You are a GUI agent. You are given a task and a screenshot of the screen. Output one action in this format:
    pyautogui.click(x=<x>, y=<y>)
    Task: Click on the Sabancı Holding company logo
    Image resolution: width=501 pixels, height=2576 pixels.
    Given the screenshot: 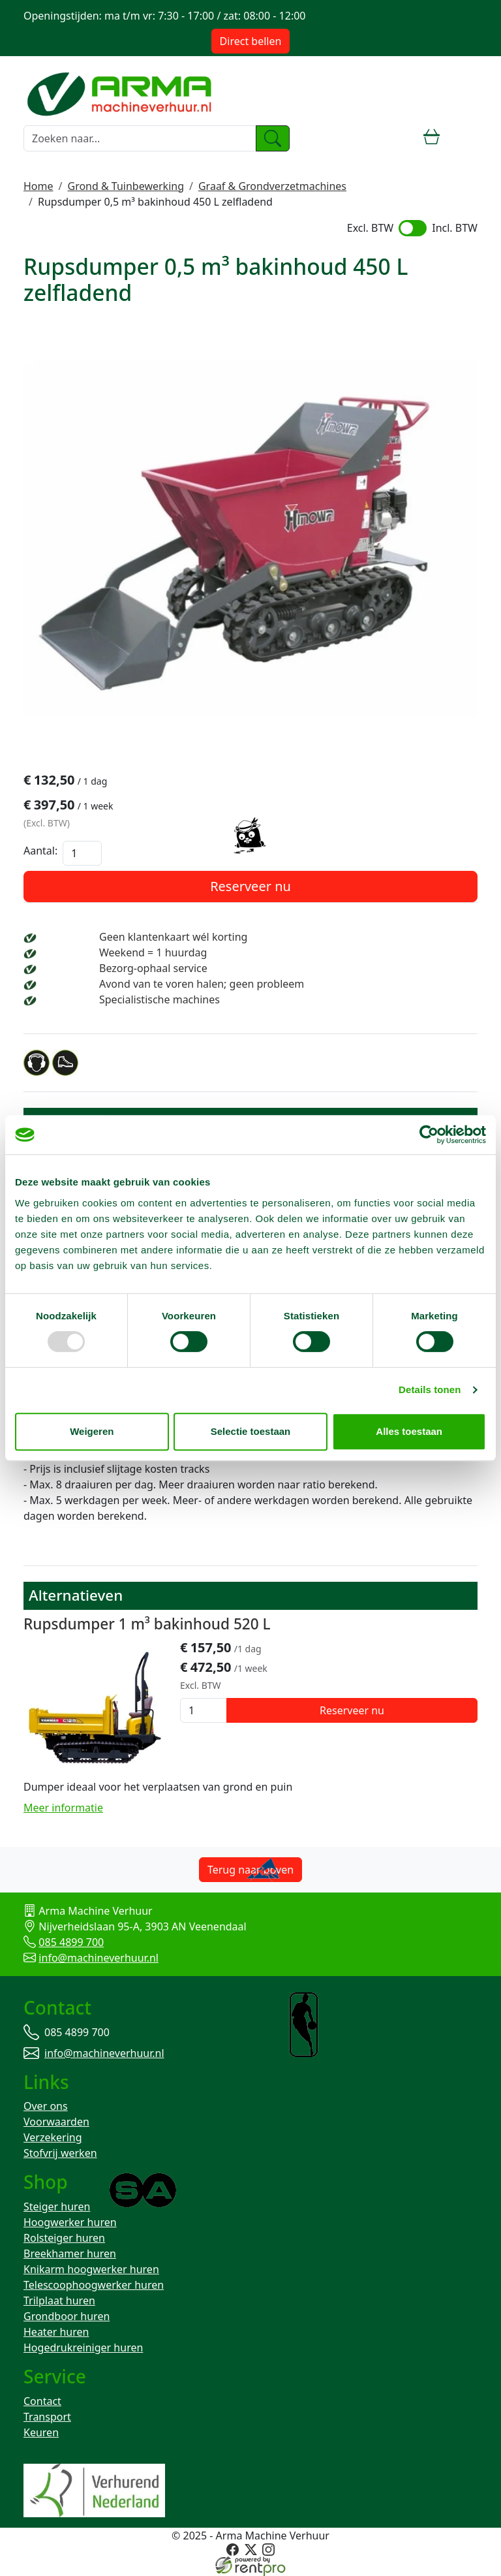 What is the action you would take?
    pyautogui.click(x=143, y=2190)
    